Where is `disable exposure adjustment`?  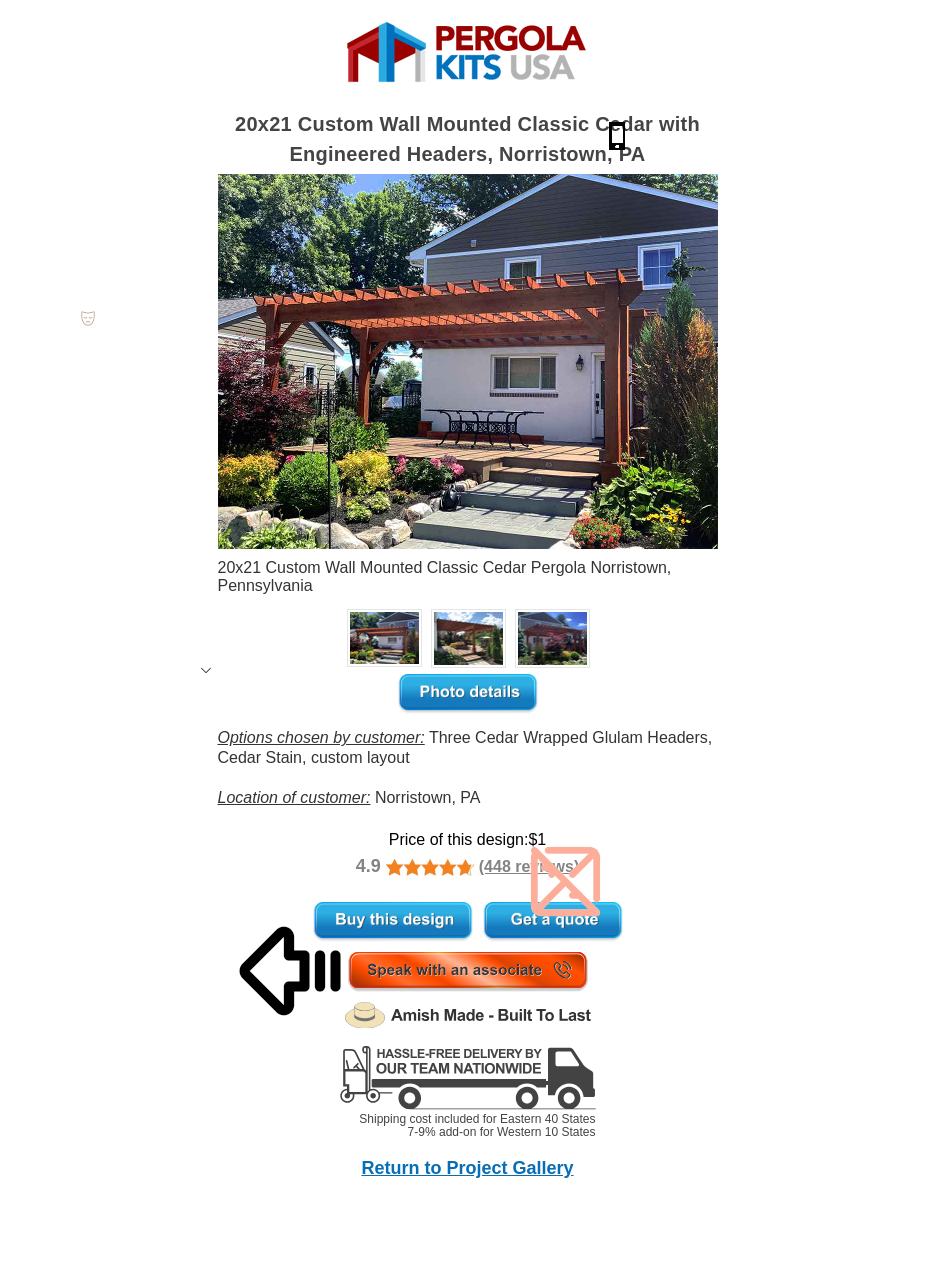
disable exposure adjustment is located at coordinates (565, 881).